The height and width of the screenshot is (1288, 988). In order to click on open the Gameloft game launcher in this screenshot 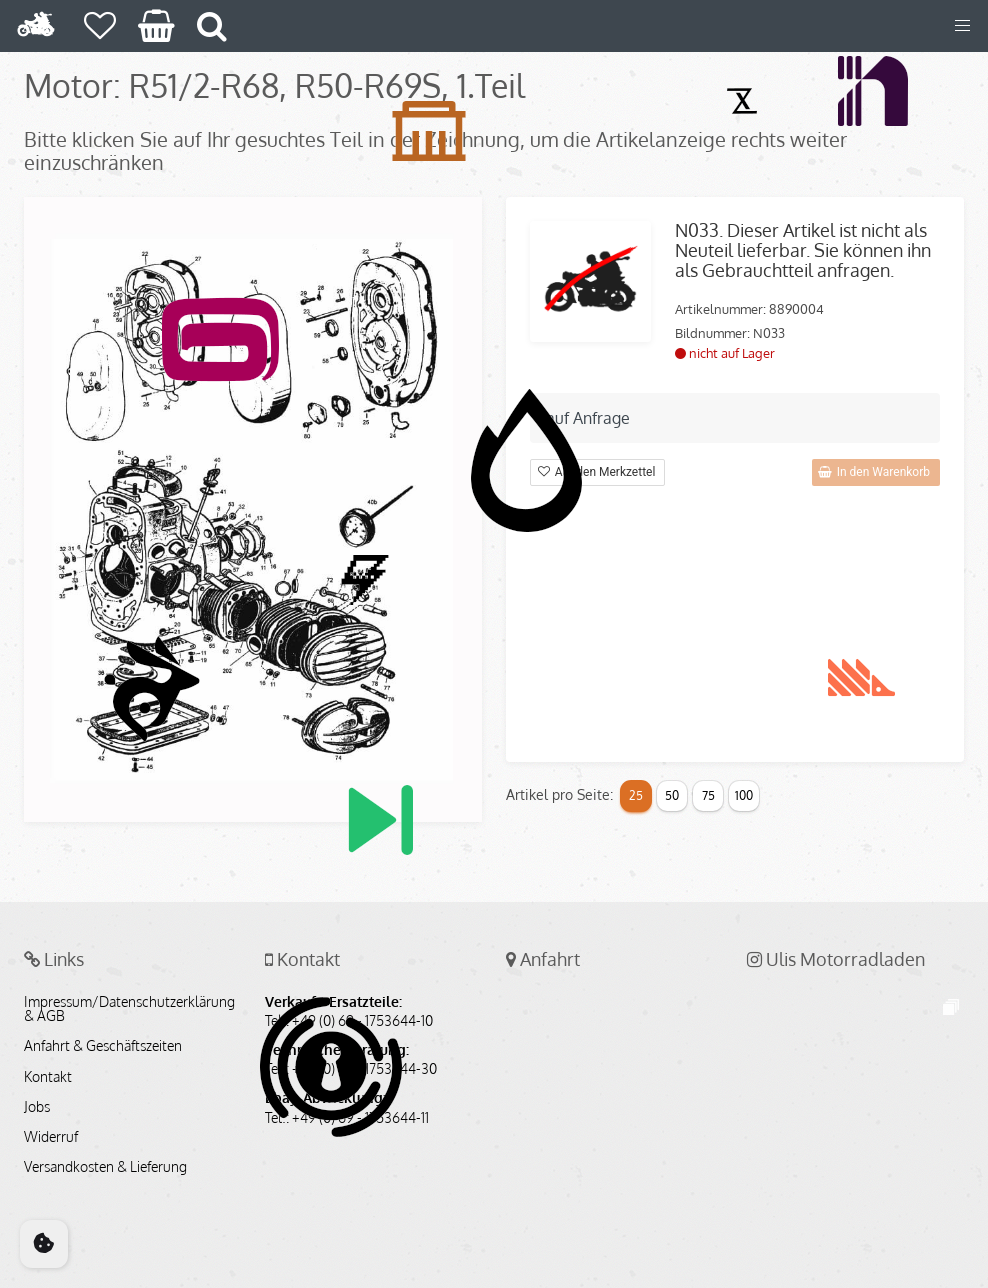, I will do `click(220, 339)`.